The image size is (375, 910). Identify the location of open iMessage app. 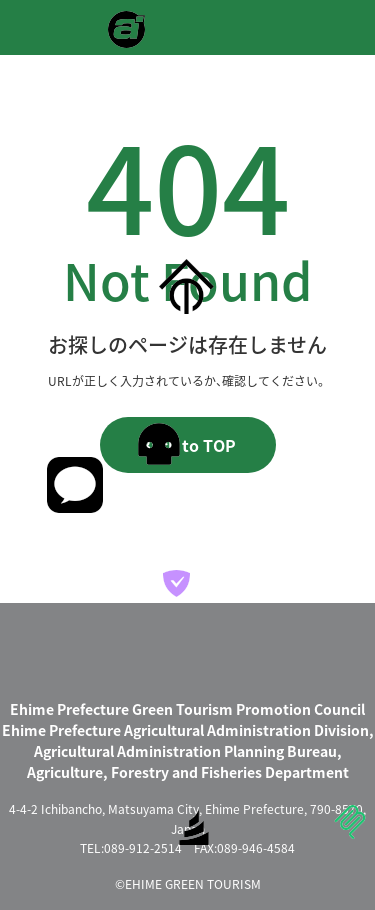
(75, 485).